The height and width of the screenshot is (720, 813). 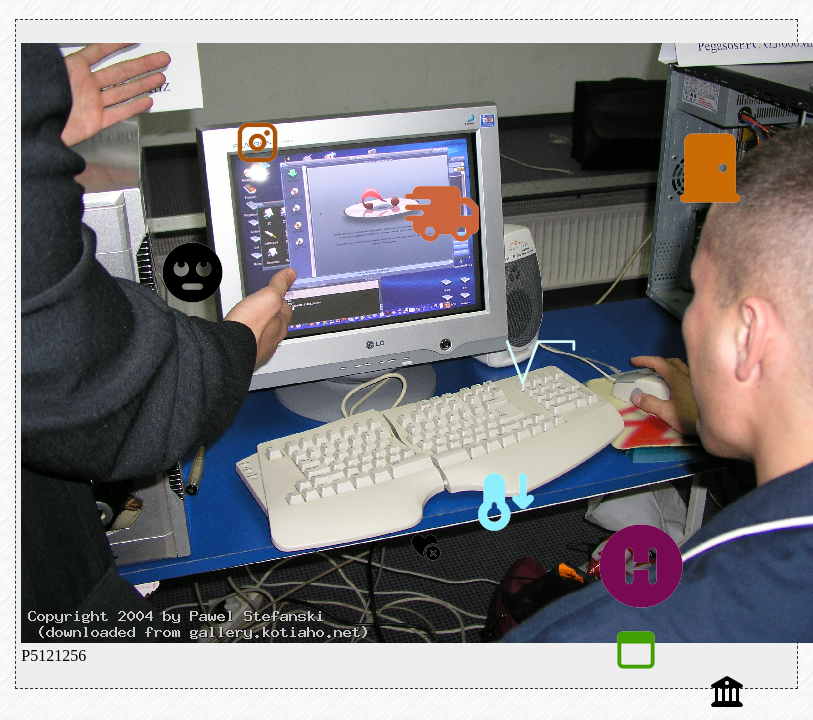 I want to click on react with an eye-roll emoji, so click(x=192, y=272).